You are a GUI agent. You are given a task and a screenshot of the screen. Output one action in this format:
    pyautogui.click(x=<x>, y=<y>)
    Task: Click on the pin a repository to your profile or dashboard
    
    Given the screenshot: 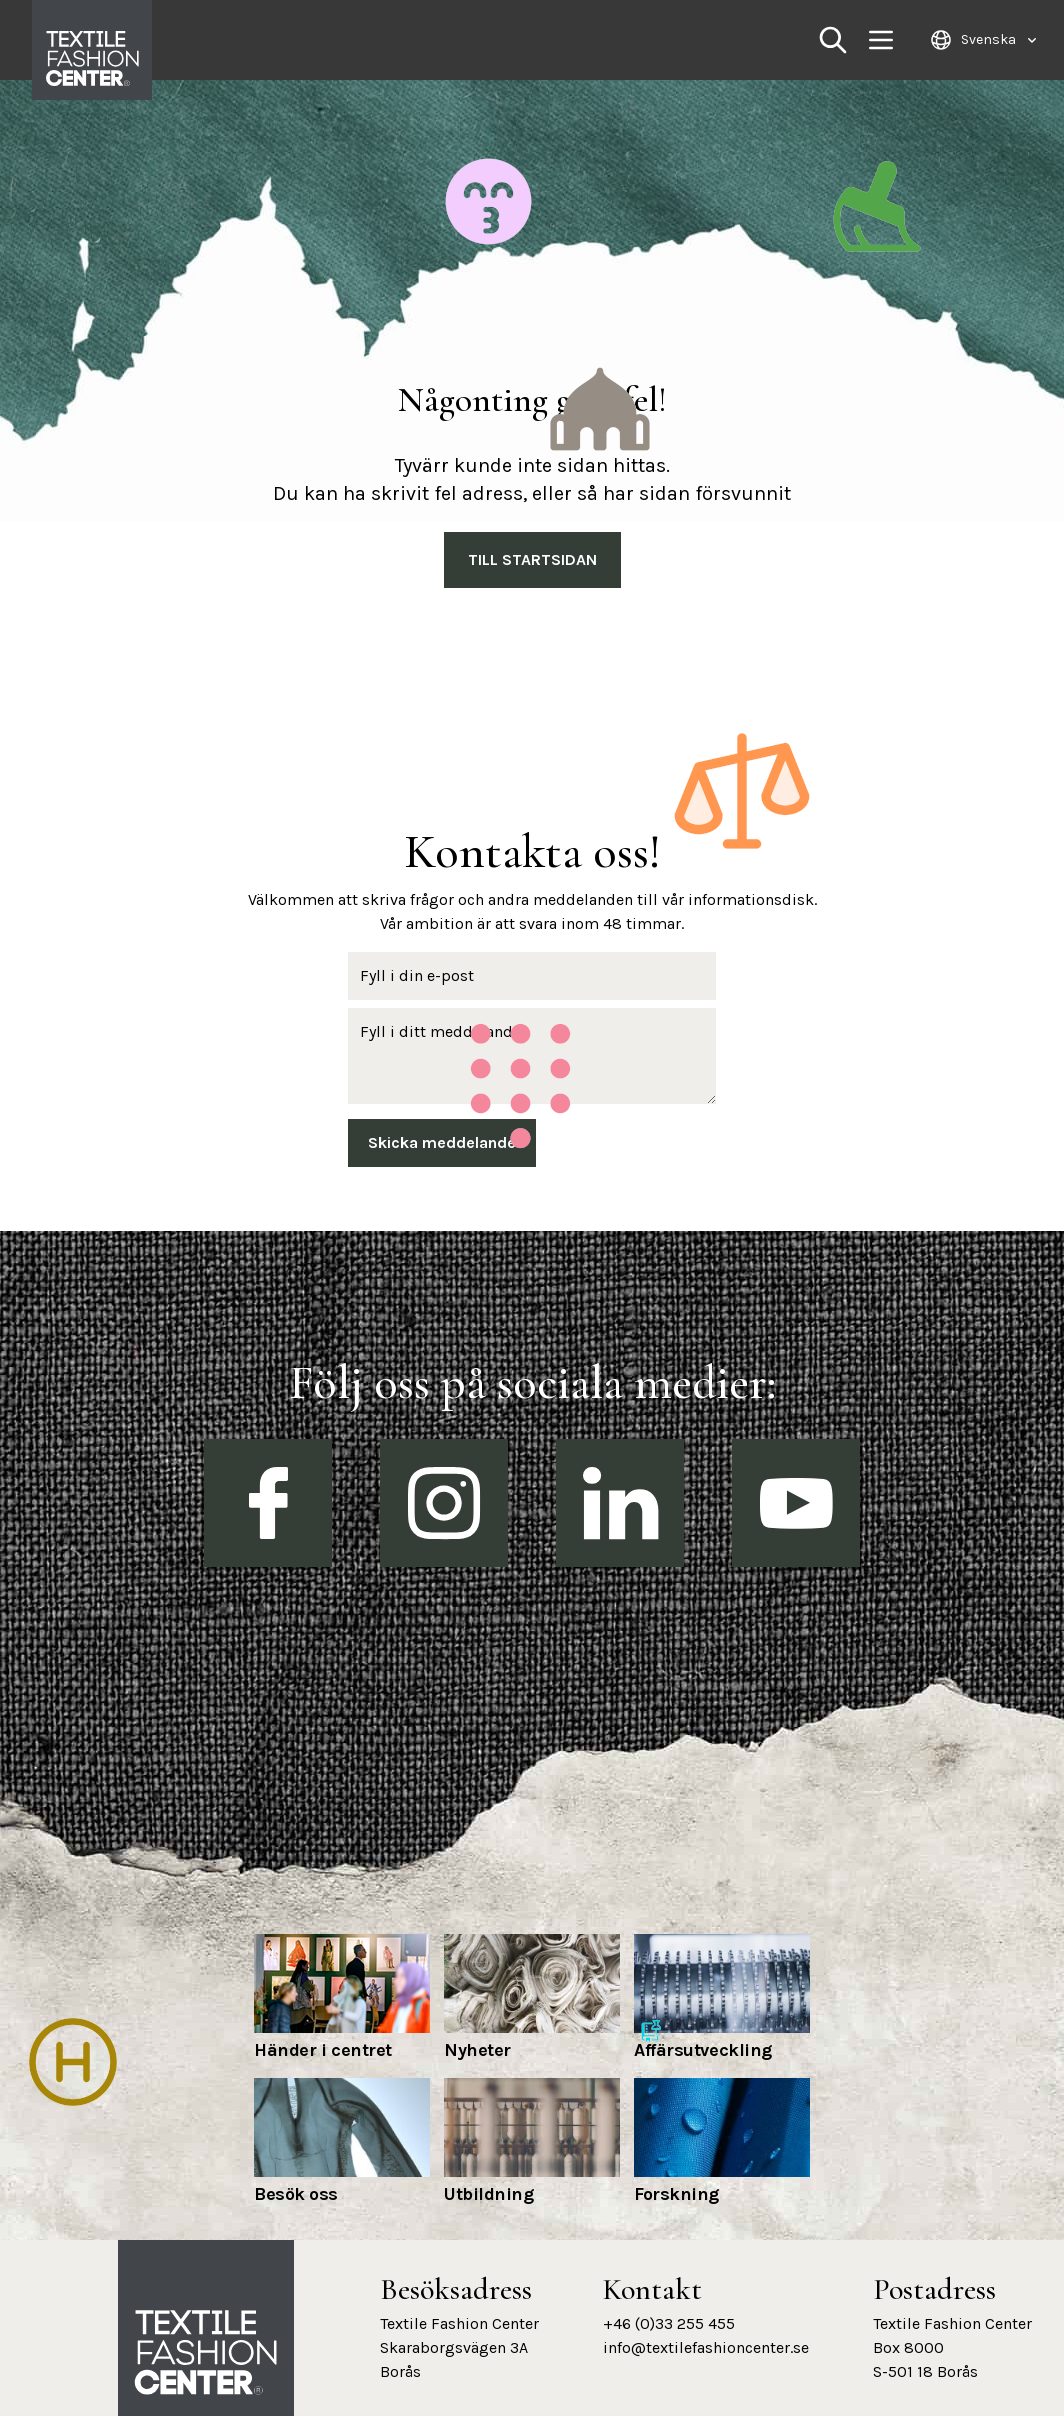 What is the action you would take?
    pyautogui.click(x=650, y=2031)
    